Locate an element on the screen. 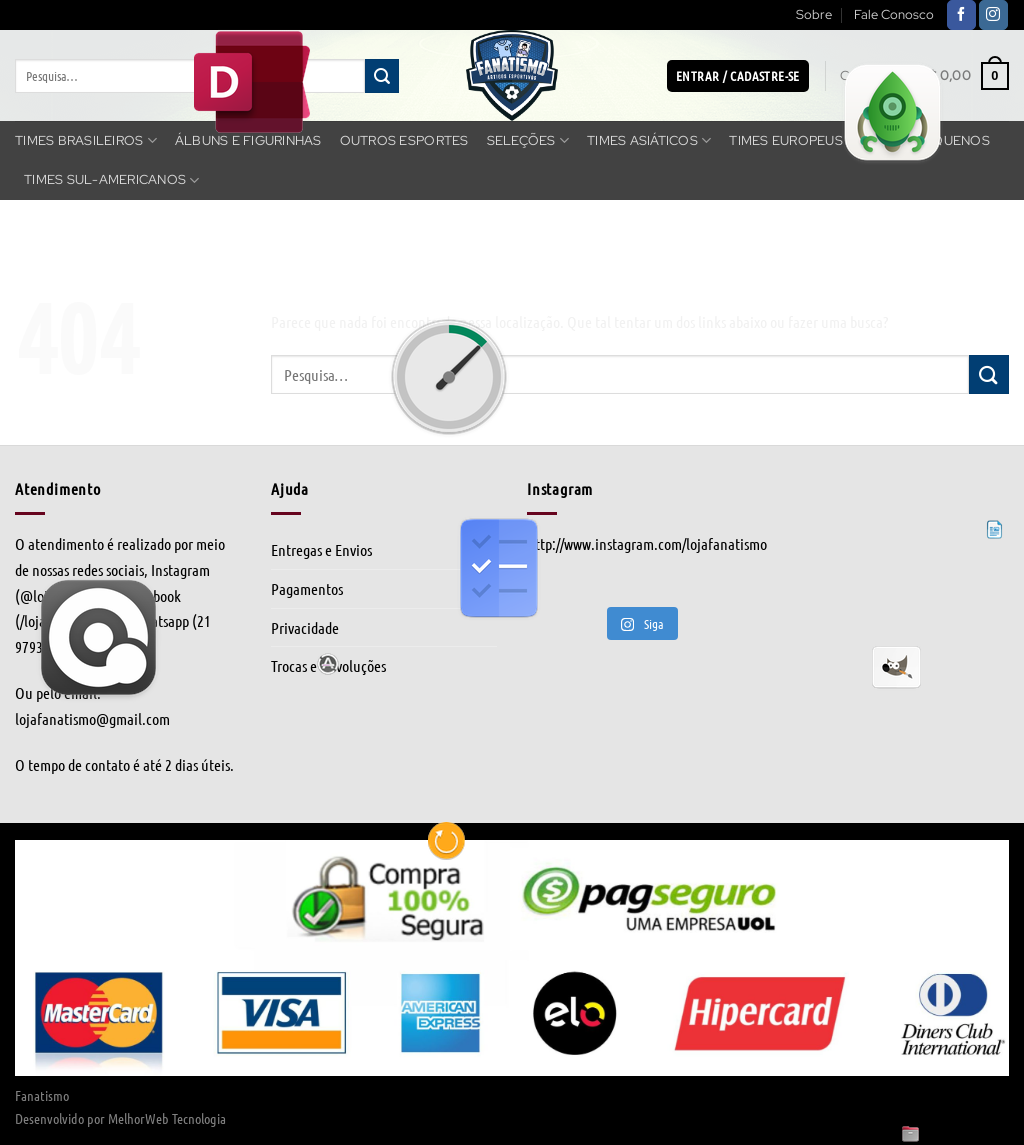  open Microsoft Delve app is located at coordinates (252, 82).